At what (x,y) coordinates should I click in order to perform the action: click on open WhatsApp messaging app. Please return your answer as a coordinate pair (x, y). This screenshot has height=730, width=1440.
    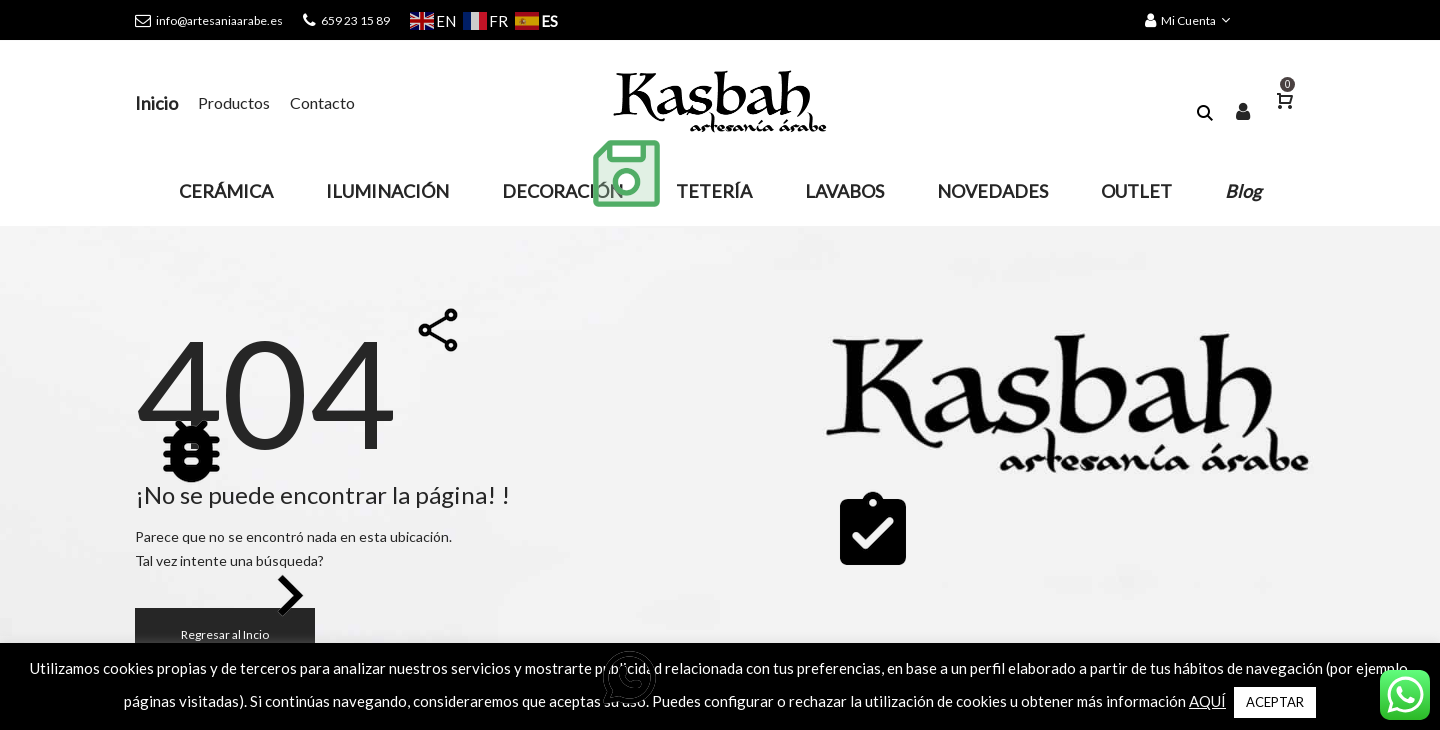
    Looking at the image, I should click on (629, 677).